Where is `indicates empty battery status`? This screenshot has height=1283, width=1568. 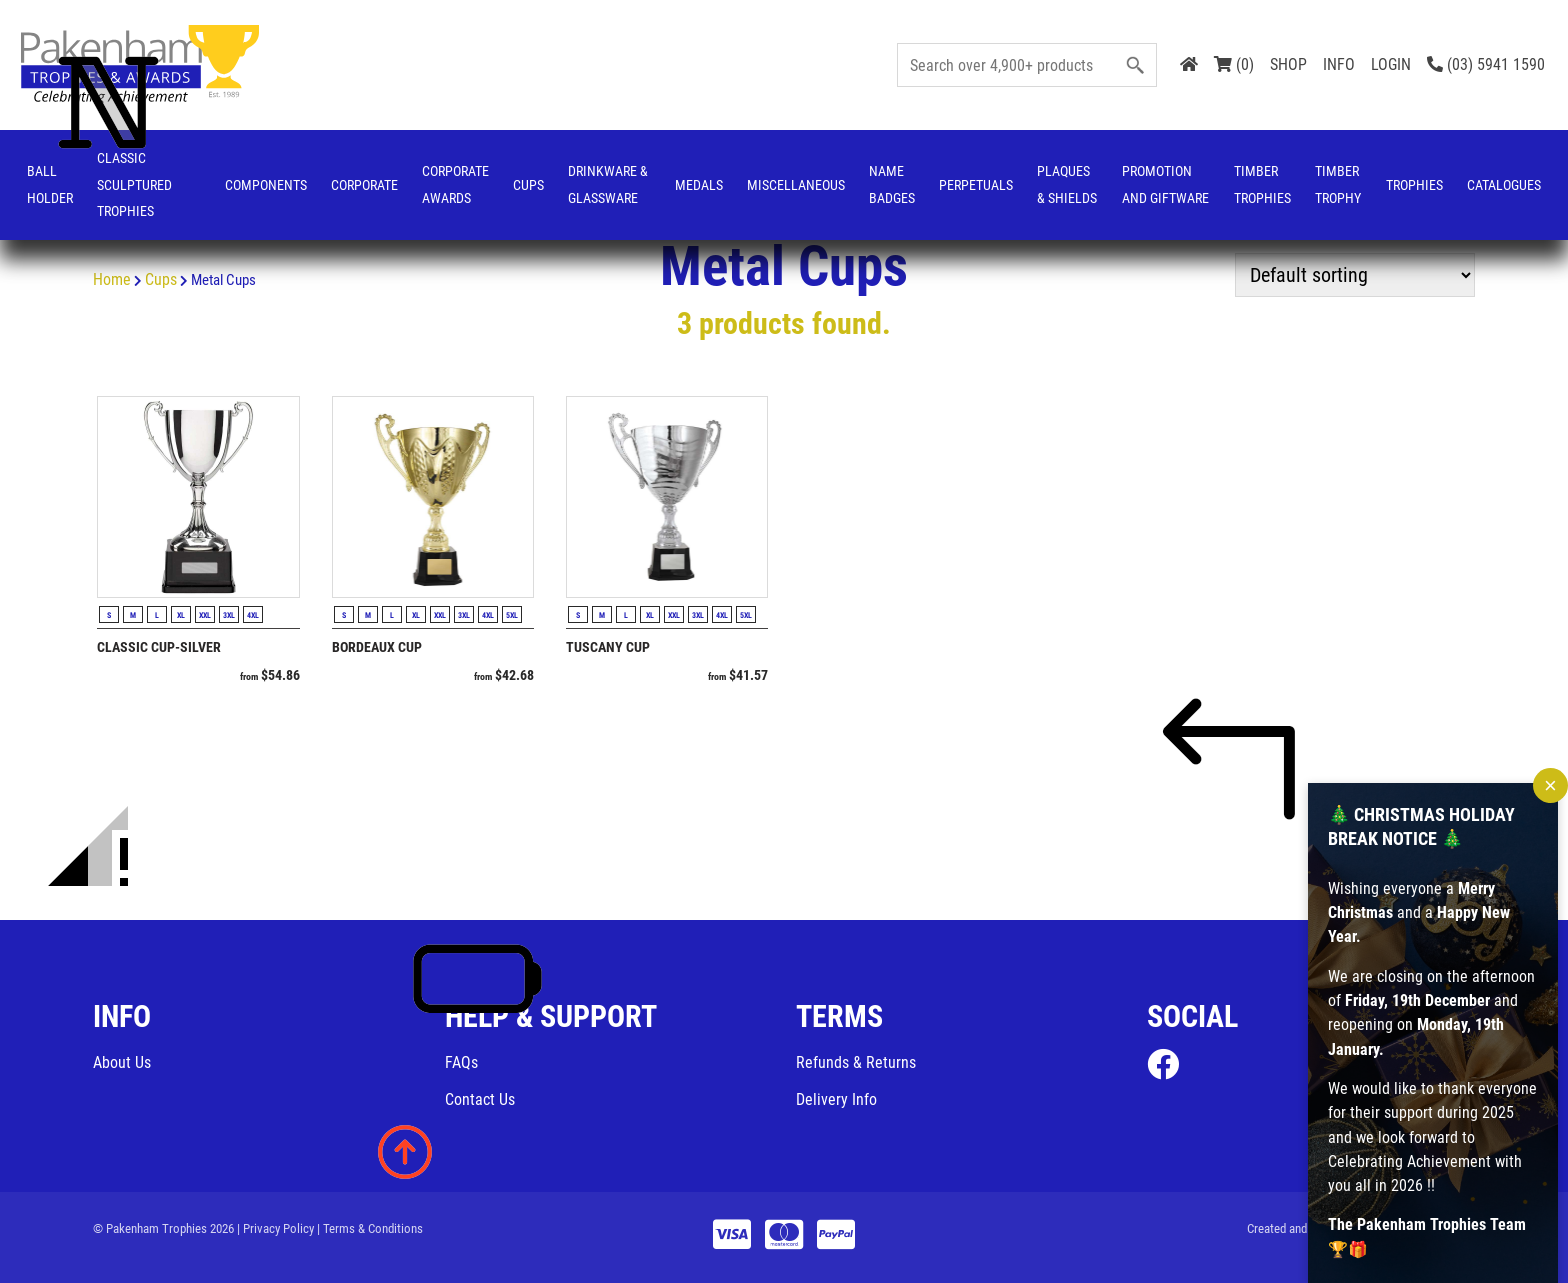
indicates empty battery status is located at coordinates (477, 974).